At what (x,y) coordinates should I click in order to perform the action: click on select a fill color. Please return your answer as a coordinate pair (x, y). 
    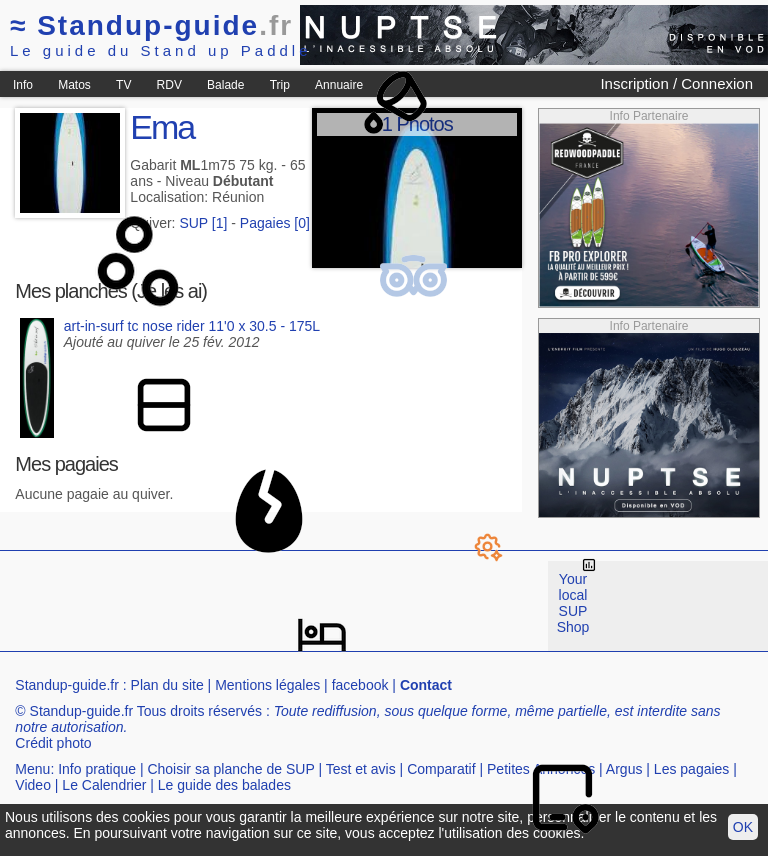
    Looking at the image, I should click on (395, 102).